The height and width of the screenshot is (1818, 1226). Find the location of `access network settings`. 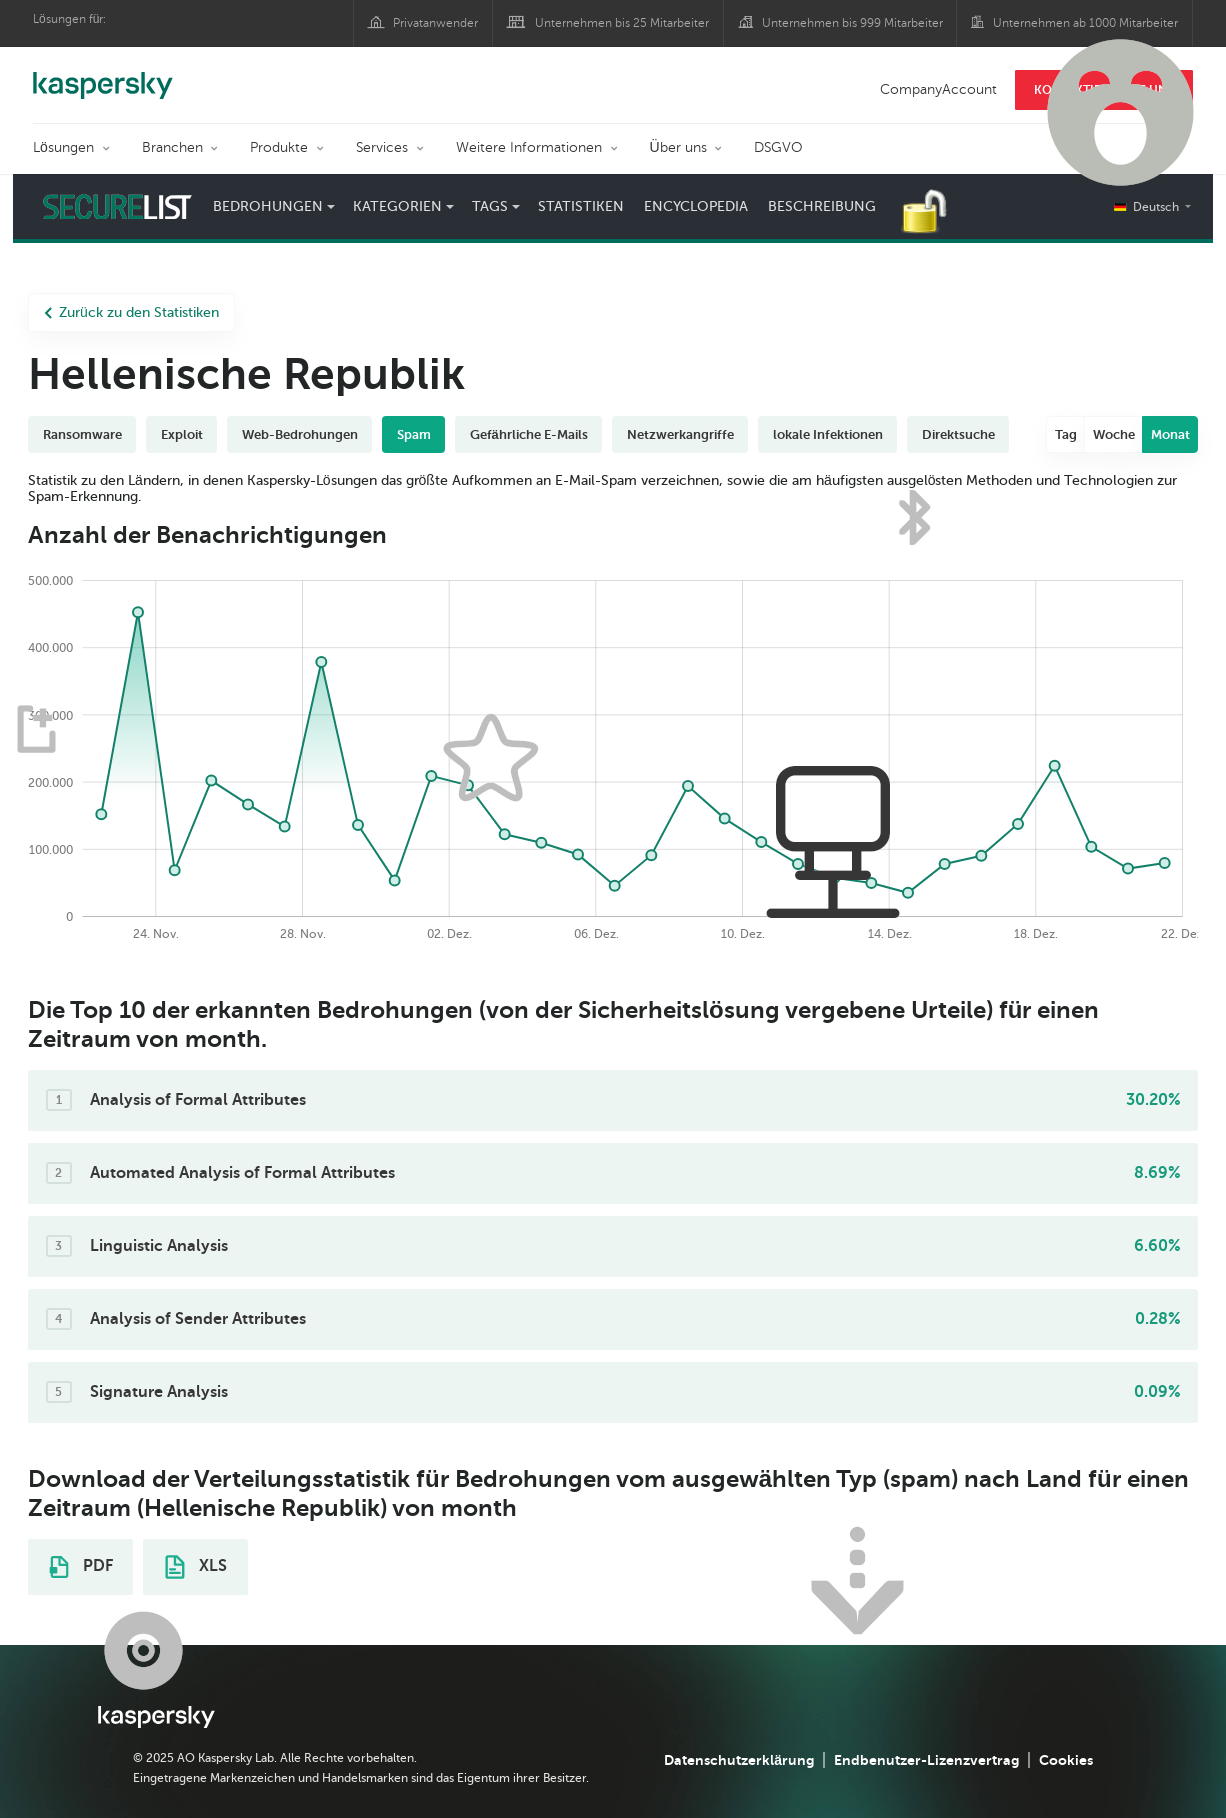

access network settings is located at coordinates (833, 842).